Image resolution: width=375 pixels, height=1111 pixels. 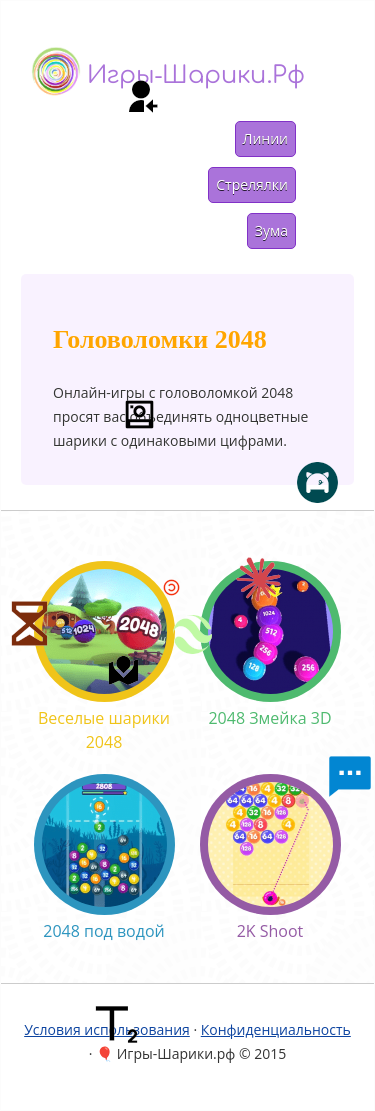 I want to click on visit porkbun domain registrar website, so click(x=317, y=482).